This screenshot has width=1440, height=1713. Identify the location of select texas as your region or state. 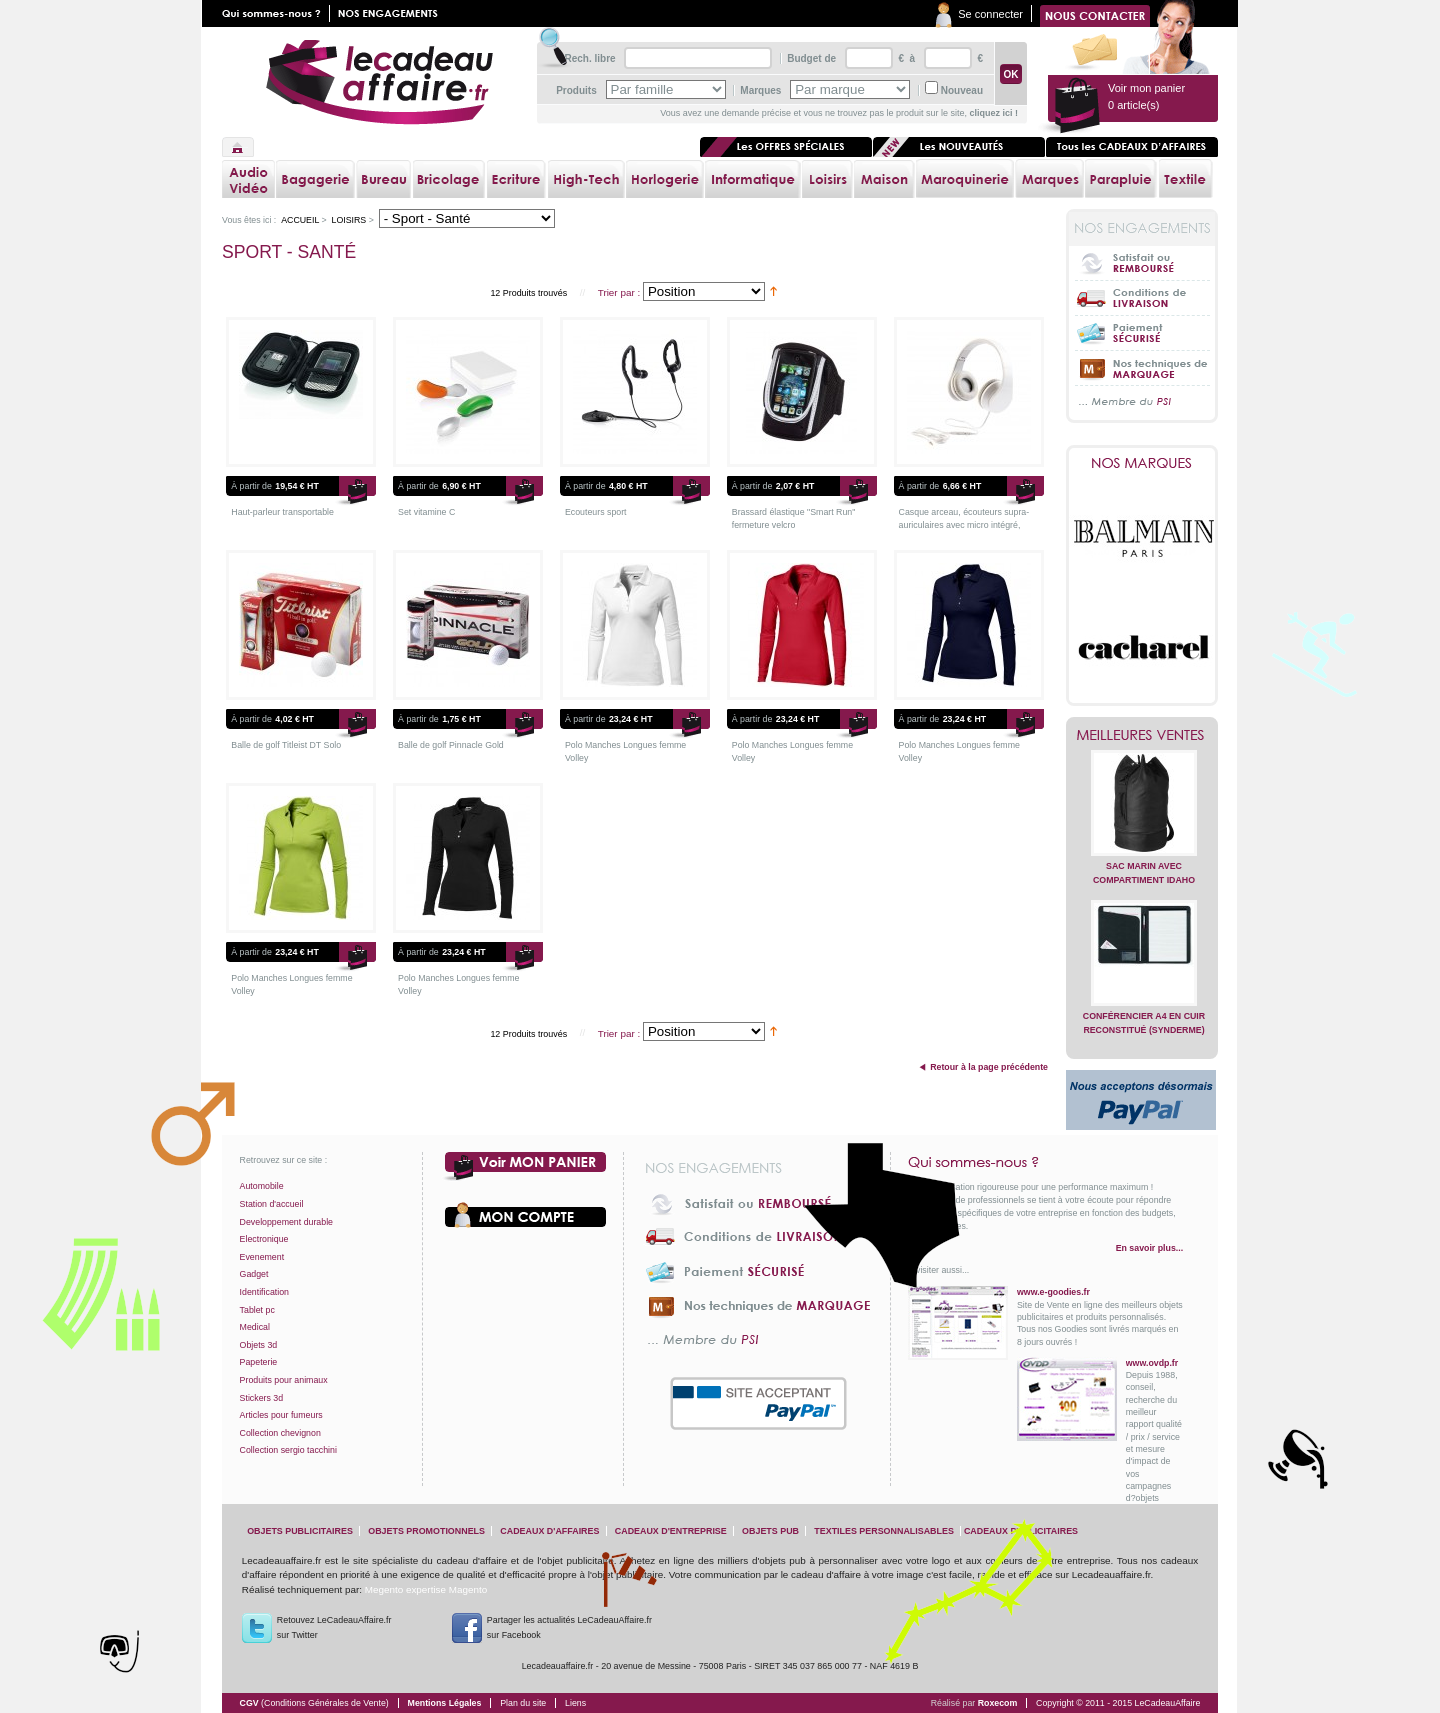
(881, 1215).